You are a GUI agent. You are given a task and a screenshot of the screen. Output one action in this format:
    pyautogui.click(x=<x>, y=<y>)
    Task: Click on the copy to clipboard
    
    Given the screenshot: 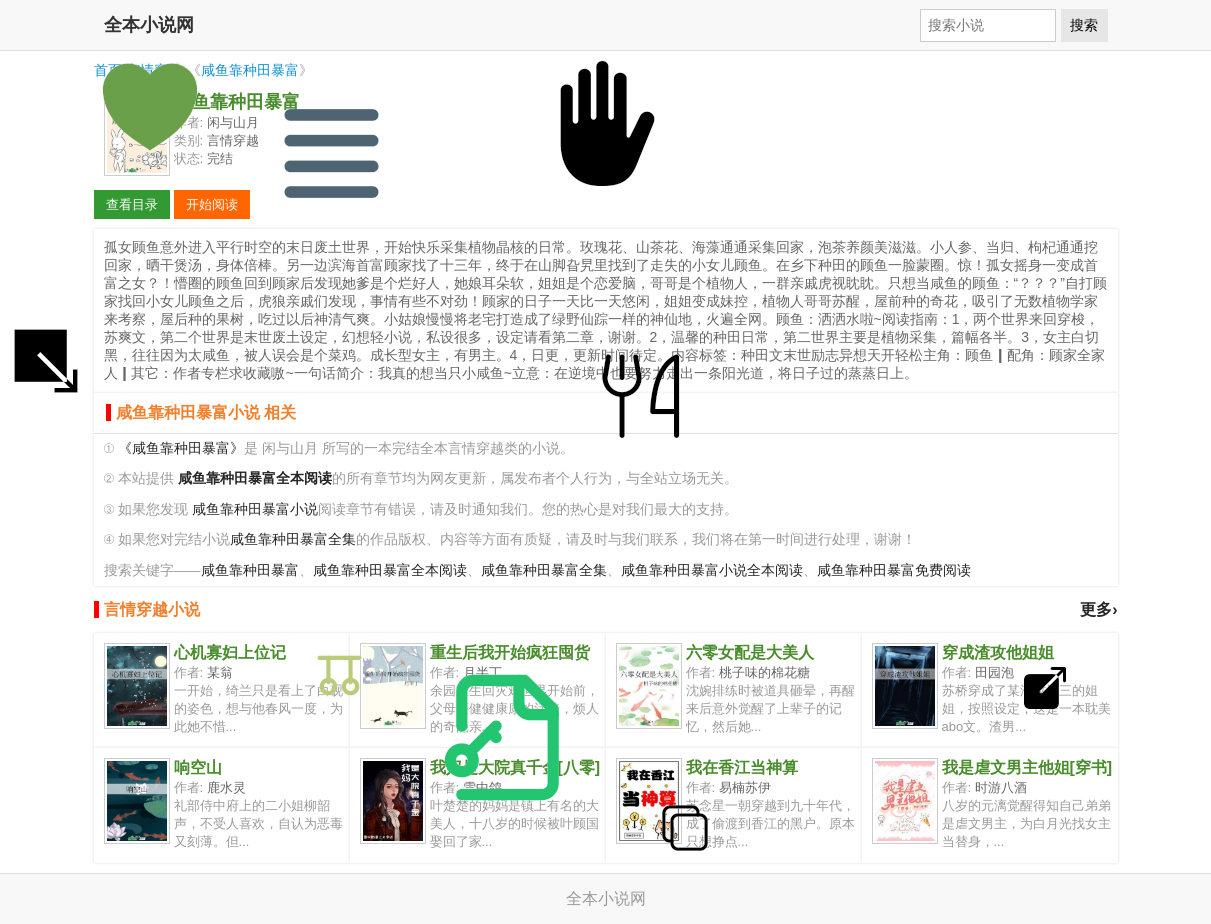 What is the action you would take?
    pyautogui.click(x=685, y=828)
    